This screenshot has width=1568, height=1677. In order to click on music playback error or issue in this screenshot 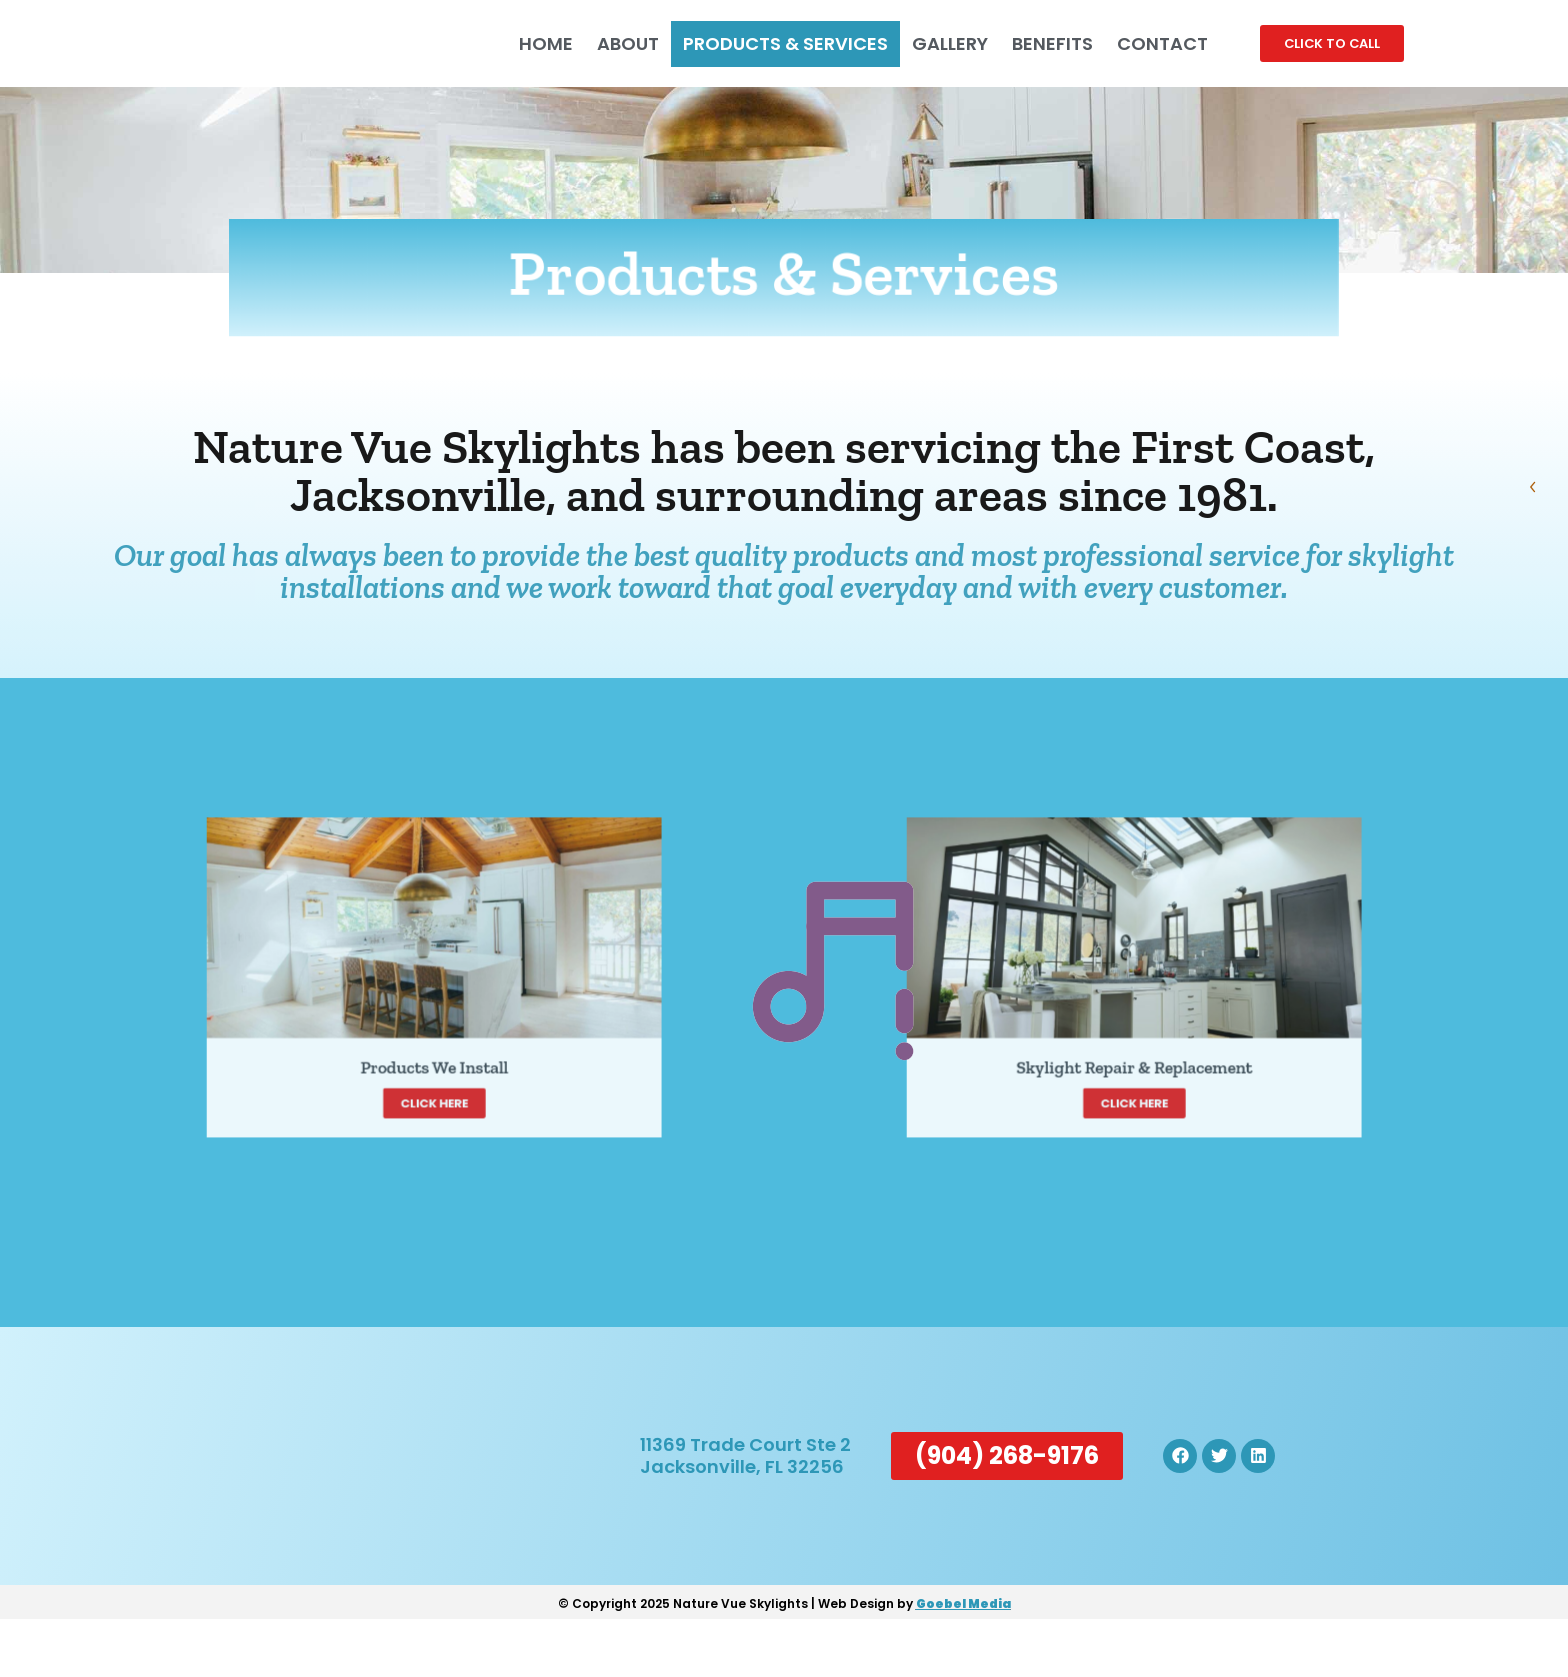, I will do `click(842, 962)`.